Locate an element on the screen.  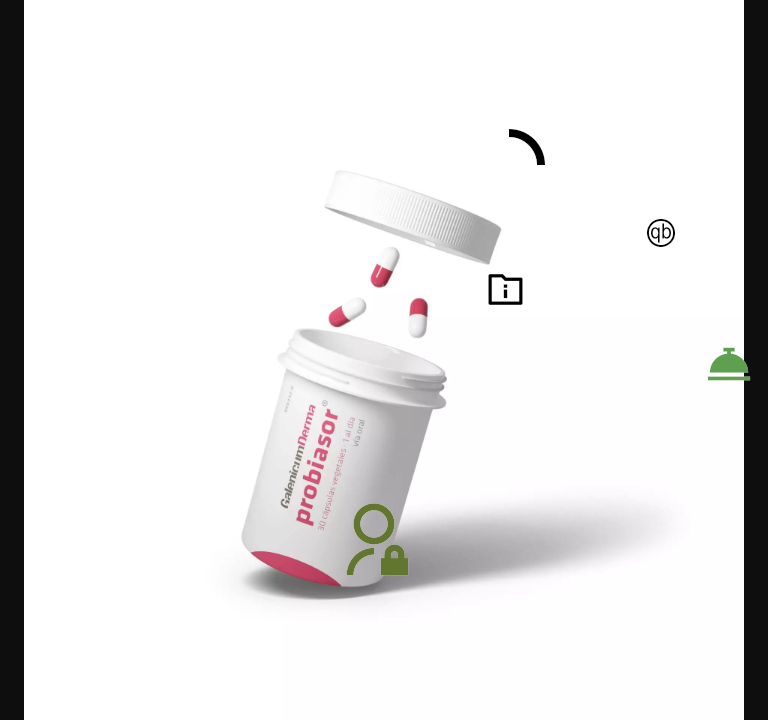
access admin or administrator settings is located at coordinates (374, 541).